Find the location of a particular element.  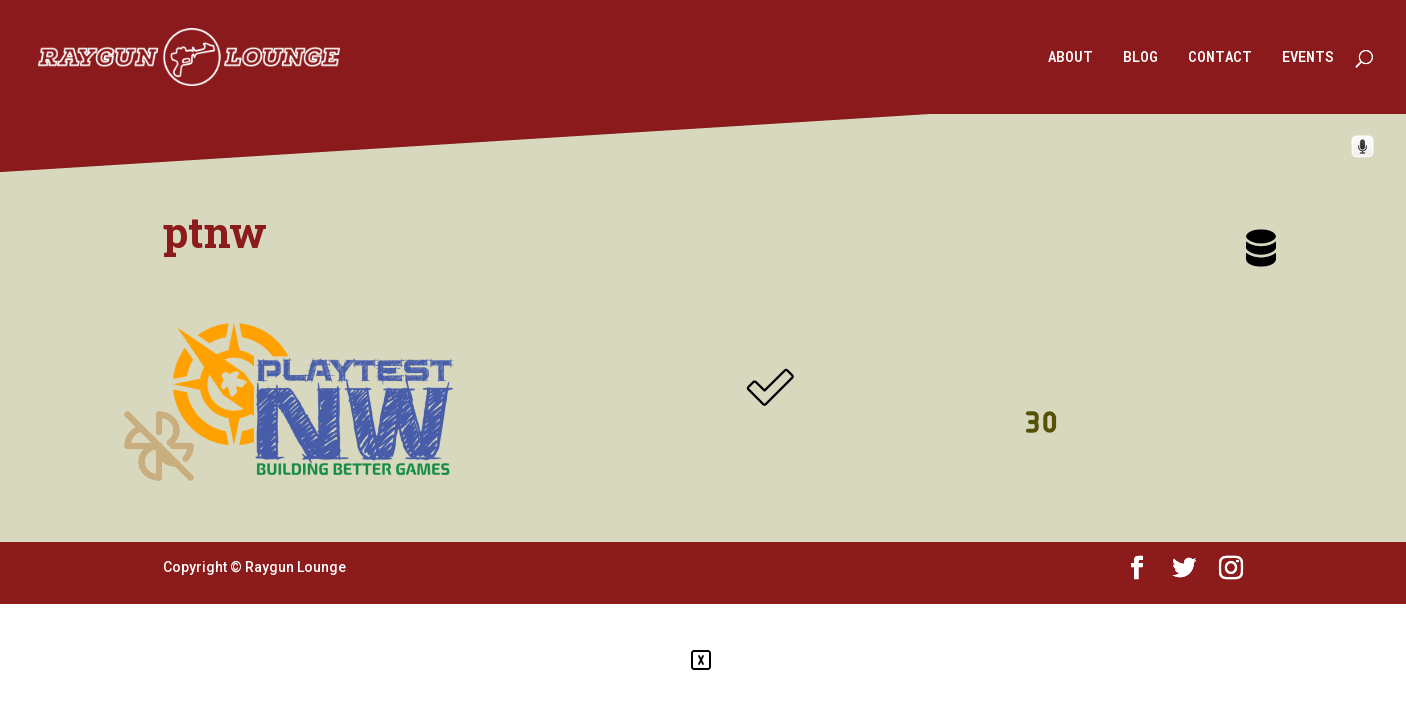

close or dismiss a dialog box is located at coordinates (701, 660).